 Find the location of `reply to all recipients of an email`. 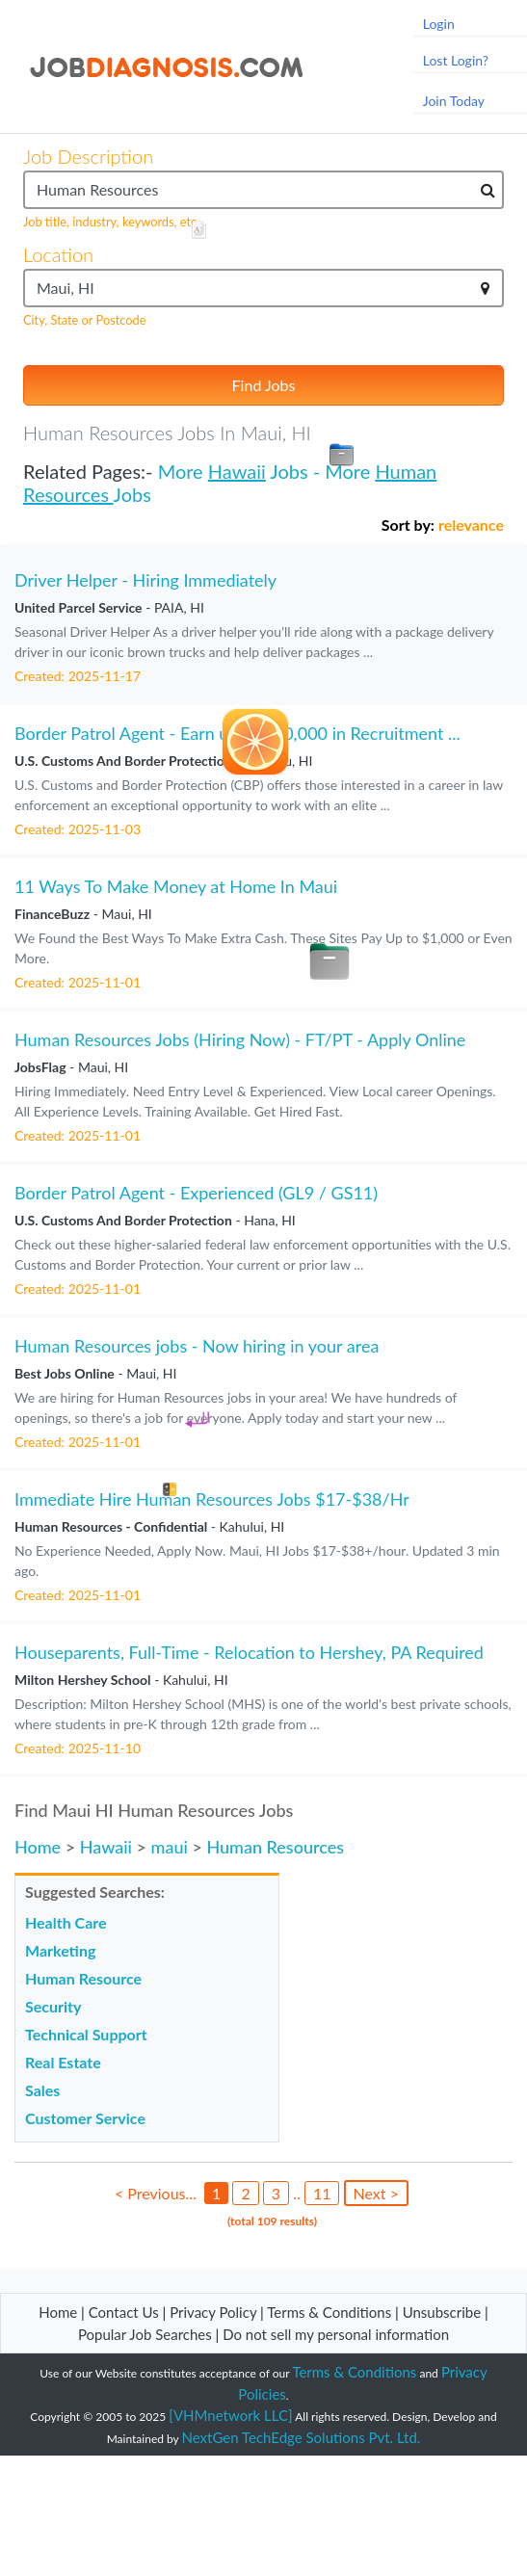

reply to all recipients of an email is located at coordinates (197, 1418).